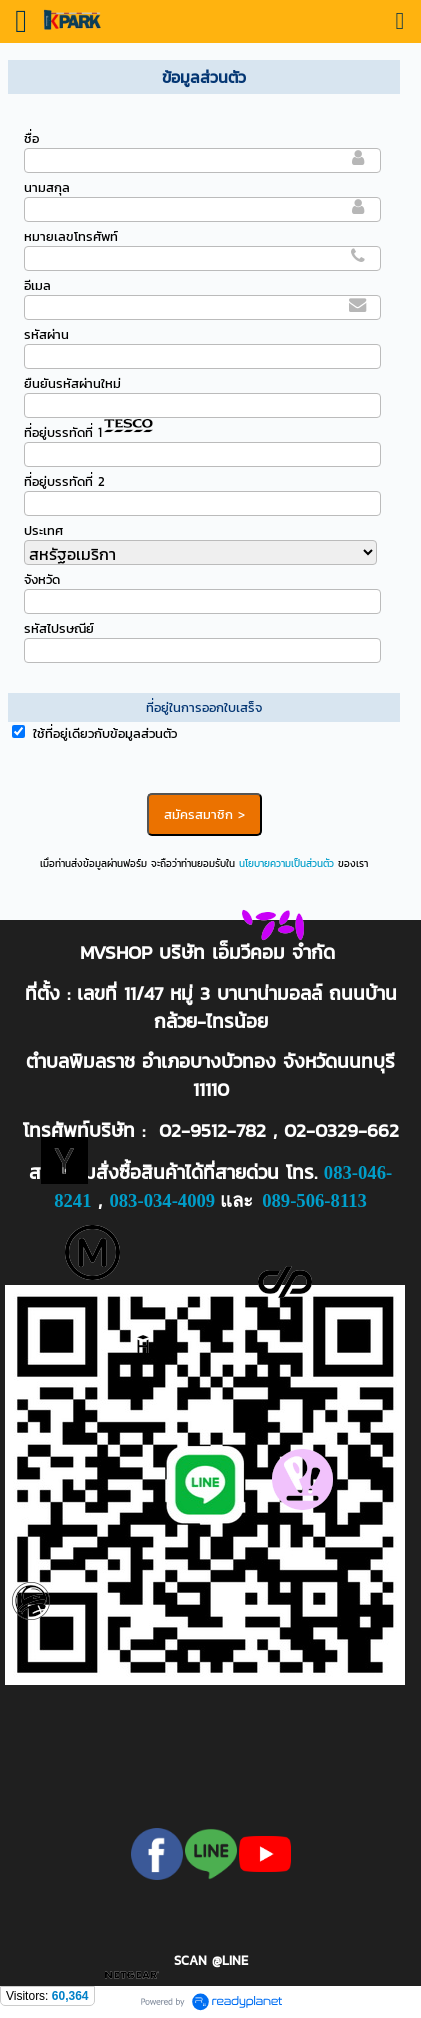 This screenshot has height=2018, width=421. I want to click on netgear brand logo, so click(132, 1975).